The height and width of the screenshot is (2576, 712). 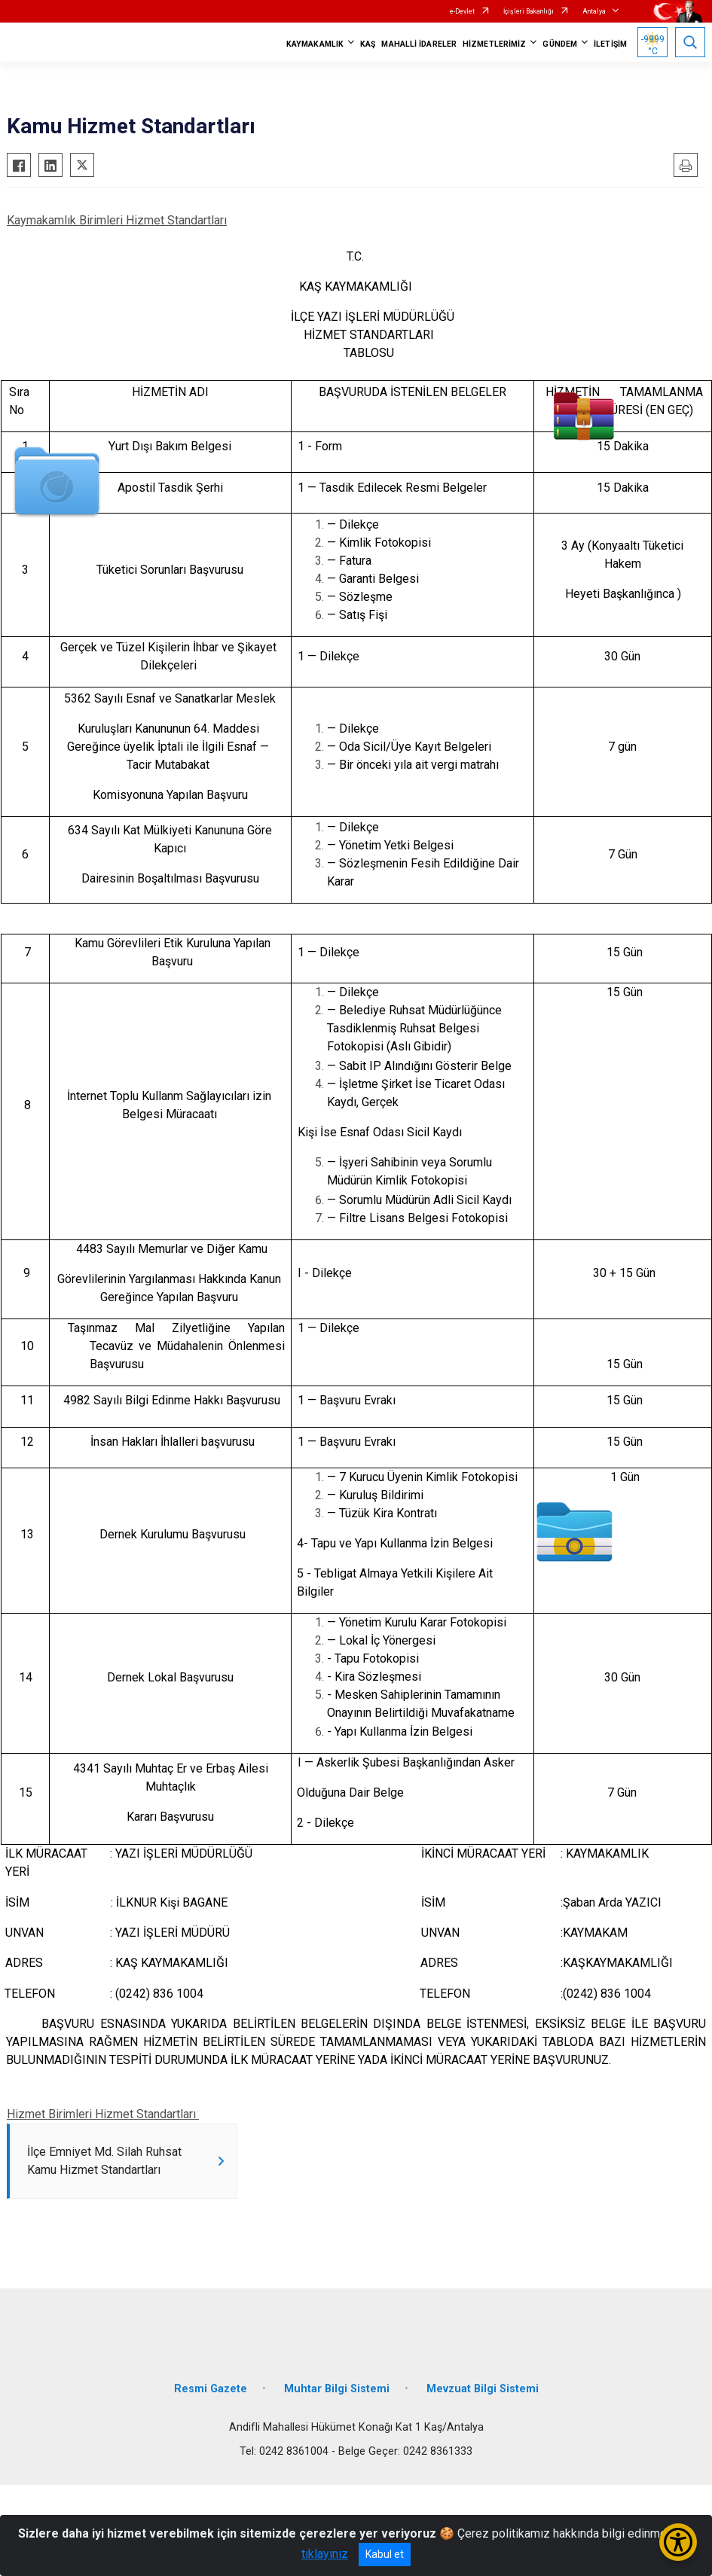 What do you see at coordinates (574, 1534) in the screenshot?
I see `open pokémon collection folder` at bounding box center [574, 1534].